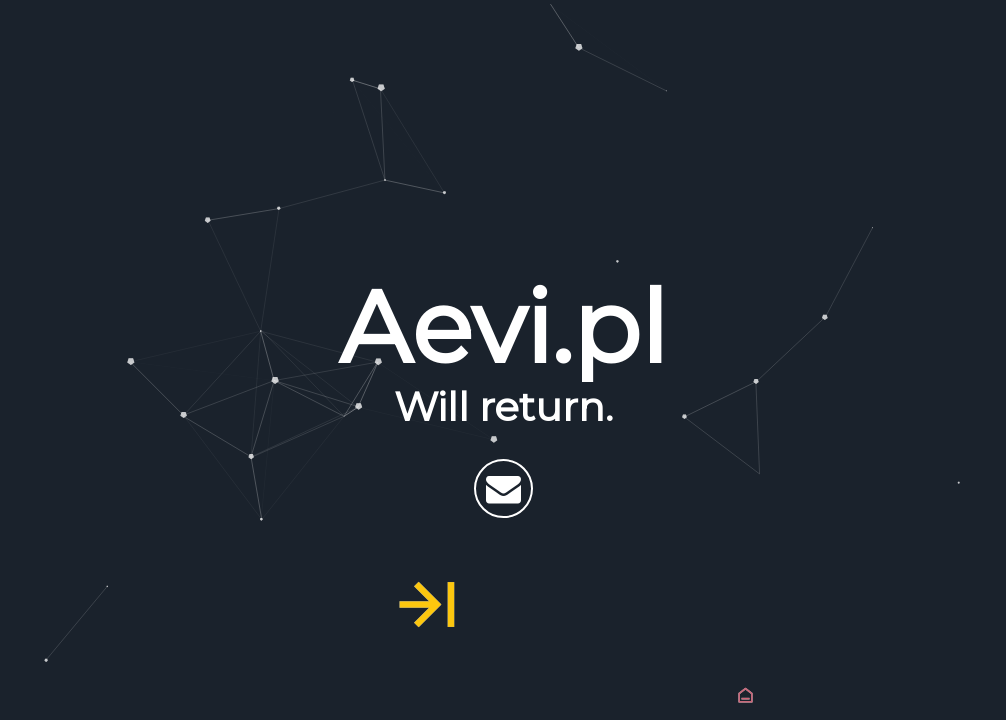  What do you see at coordinates (428, 604) in the screenshot?
I see `collapse panel to the right` at bounding box center [428, 604].